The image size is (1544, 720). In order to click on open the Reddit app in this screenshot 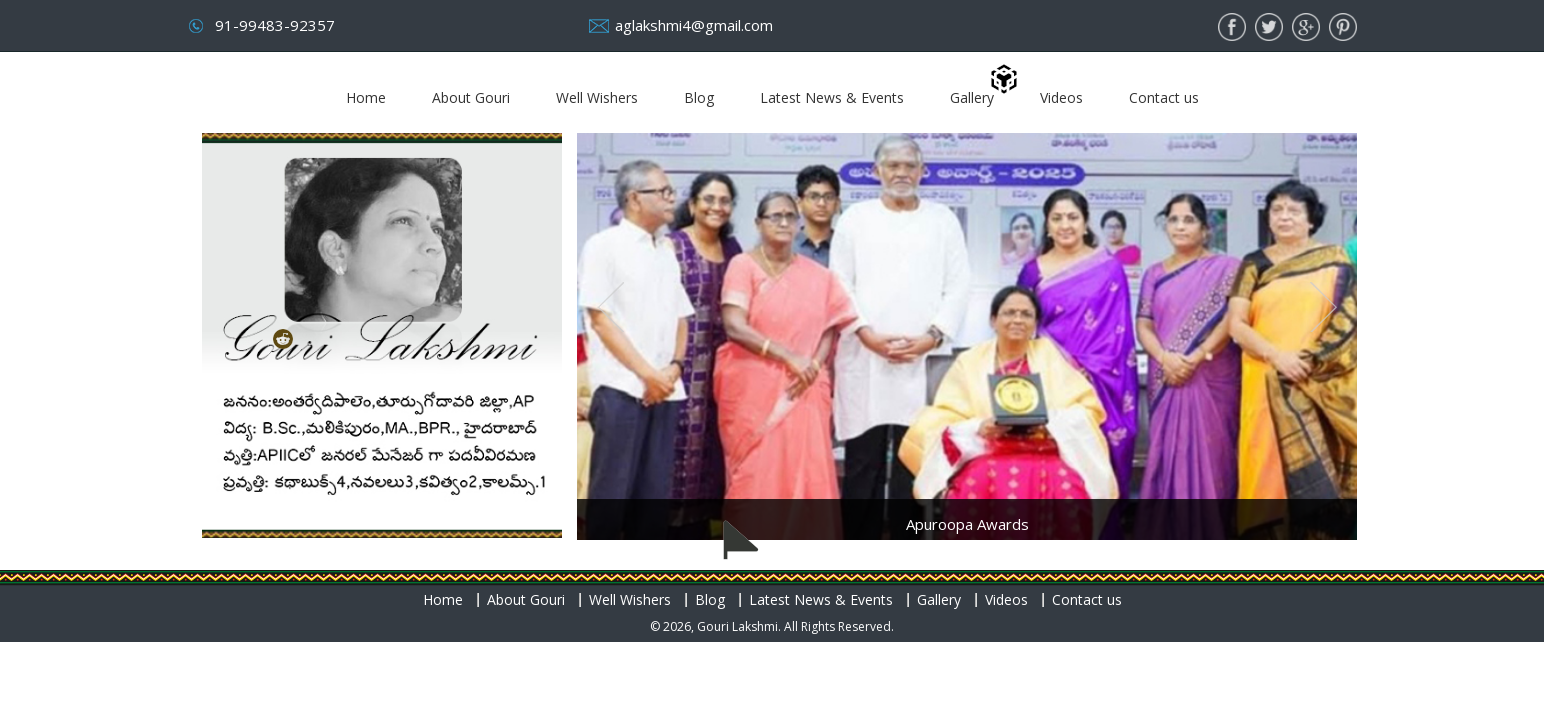, I will do `click(283, 339)`.